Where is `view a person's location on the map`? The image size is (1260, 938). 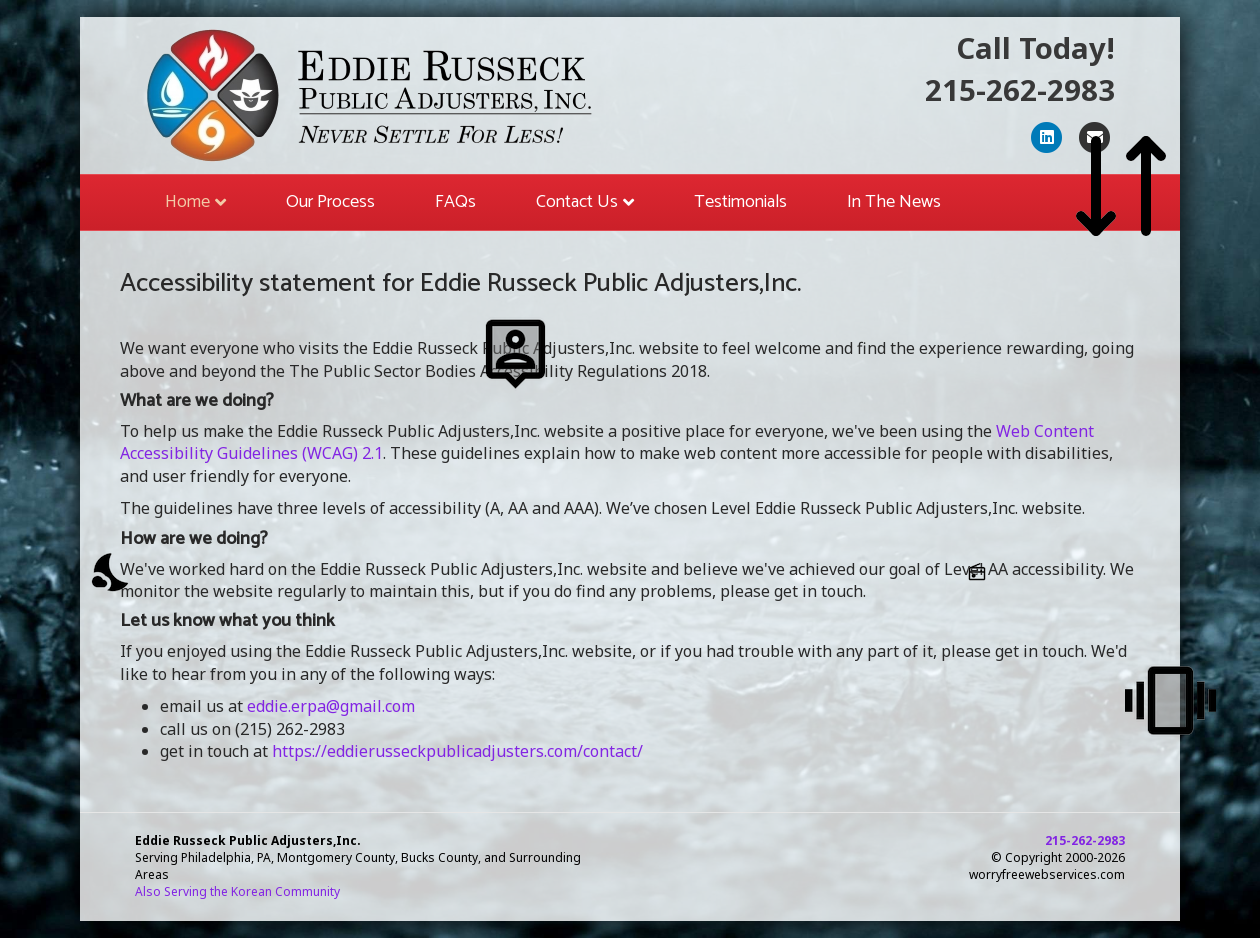 view a person's location on the map is located at coordinates (515, 352).